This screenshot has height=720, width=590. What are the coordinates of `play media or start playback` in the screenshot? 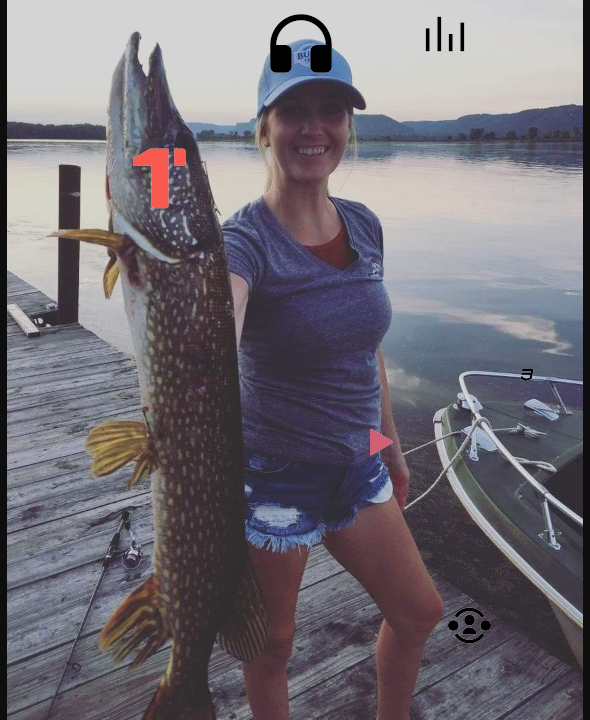 It's located at (380, 442).